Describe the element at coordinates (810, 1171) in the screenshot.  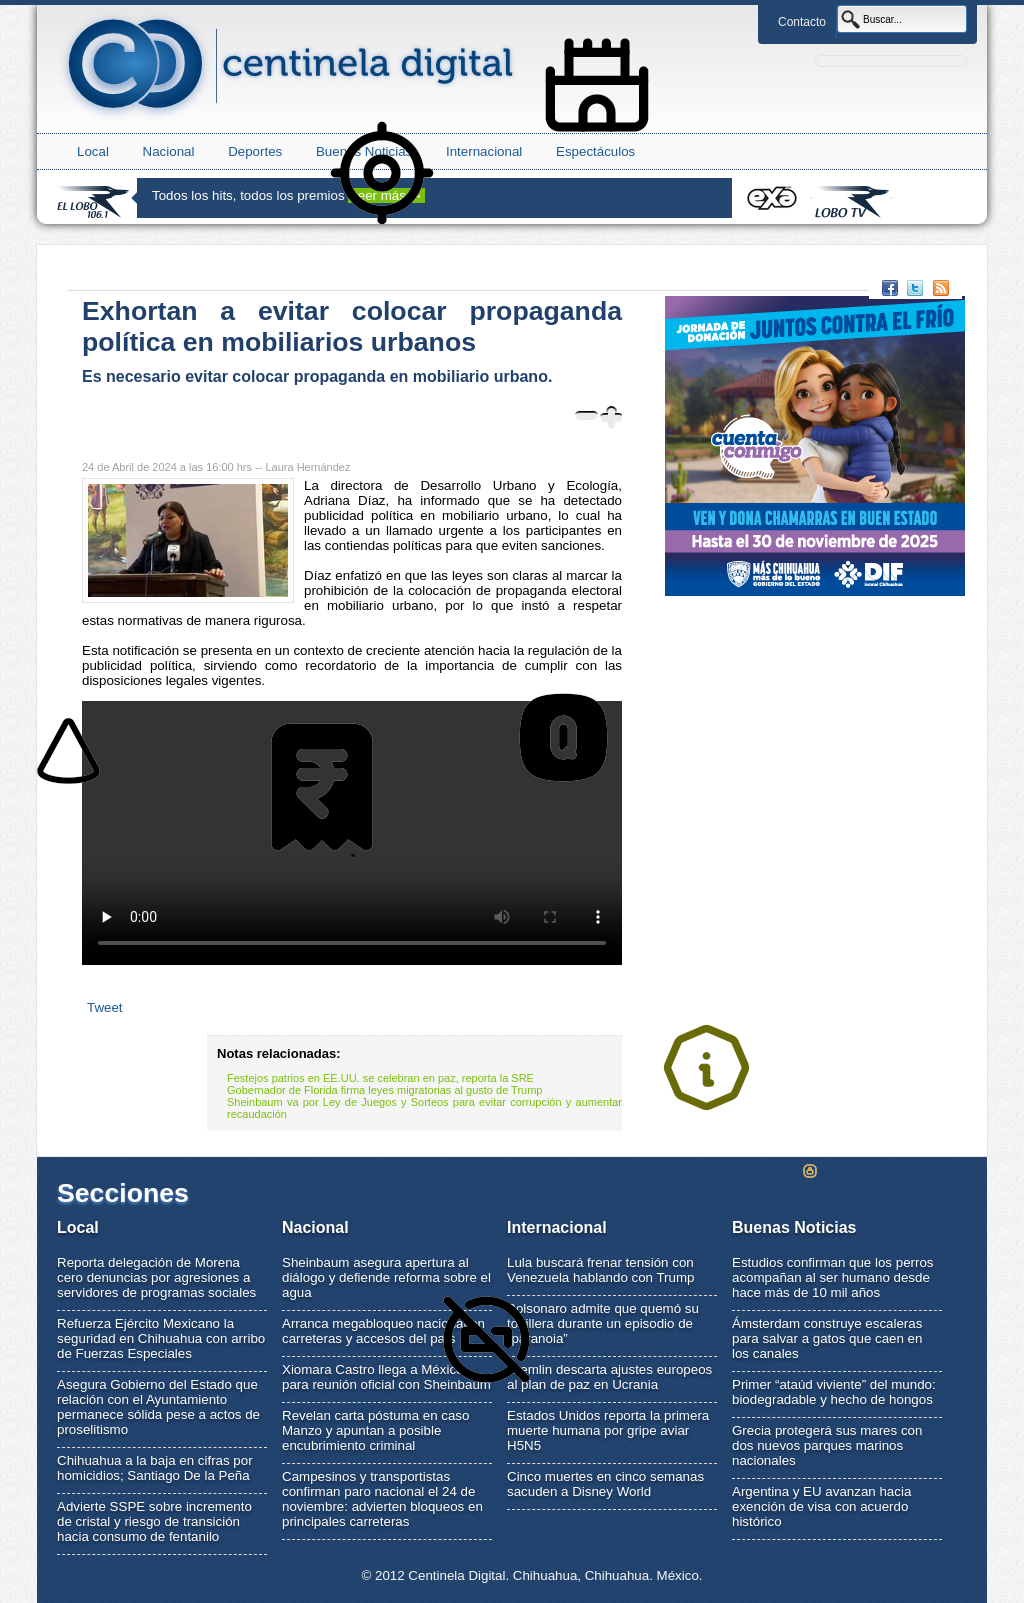
I see `indicates a locked or secured item` at that location.